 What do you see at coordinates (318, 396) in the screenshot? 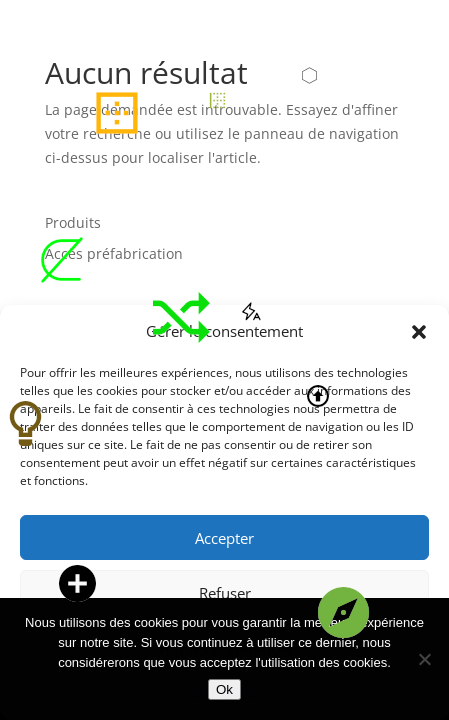
I see `scroll to top of page` at bounding box center [318, 396].